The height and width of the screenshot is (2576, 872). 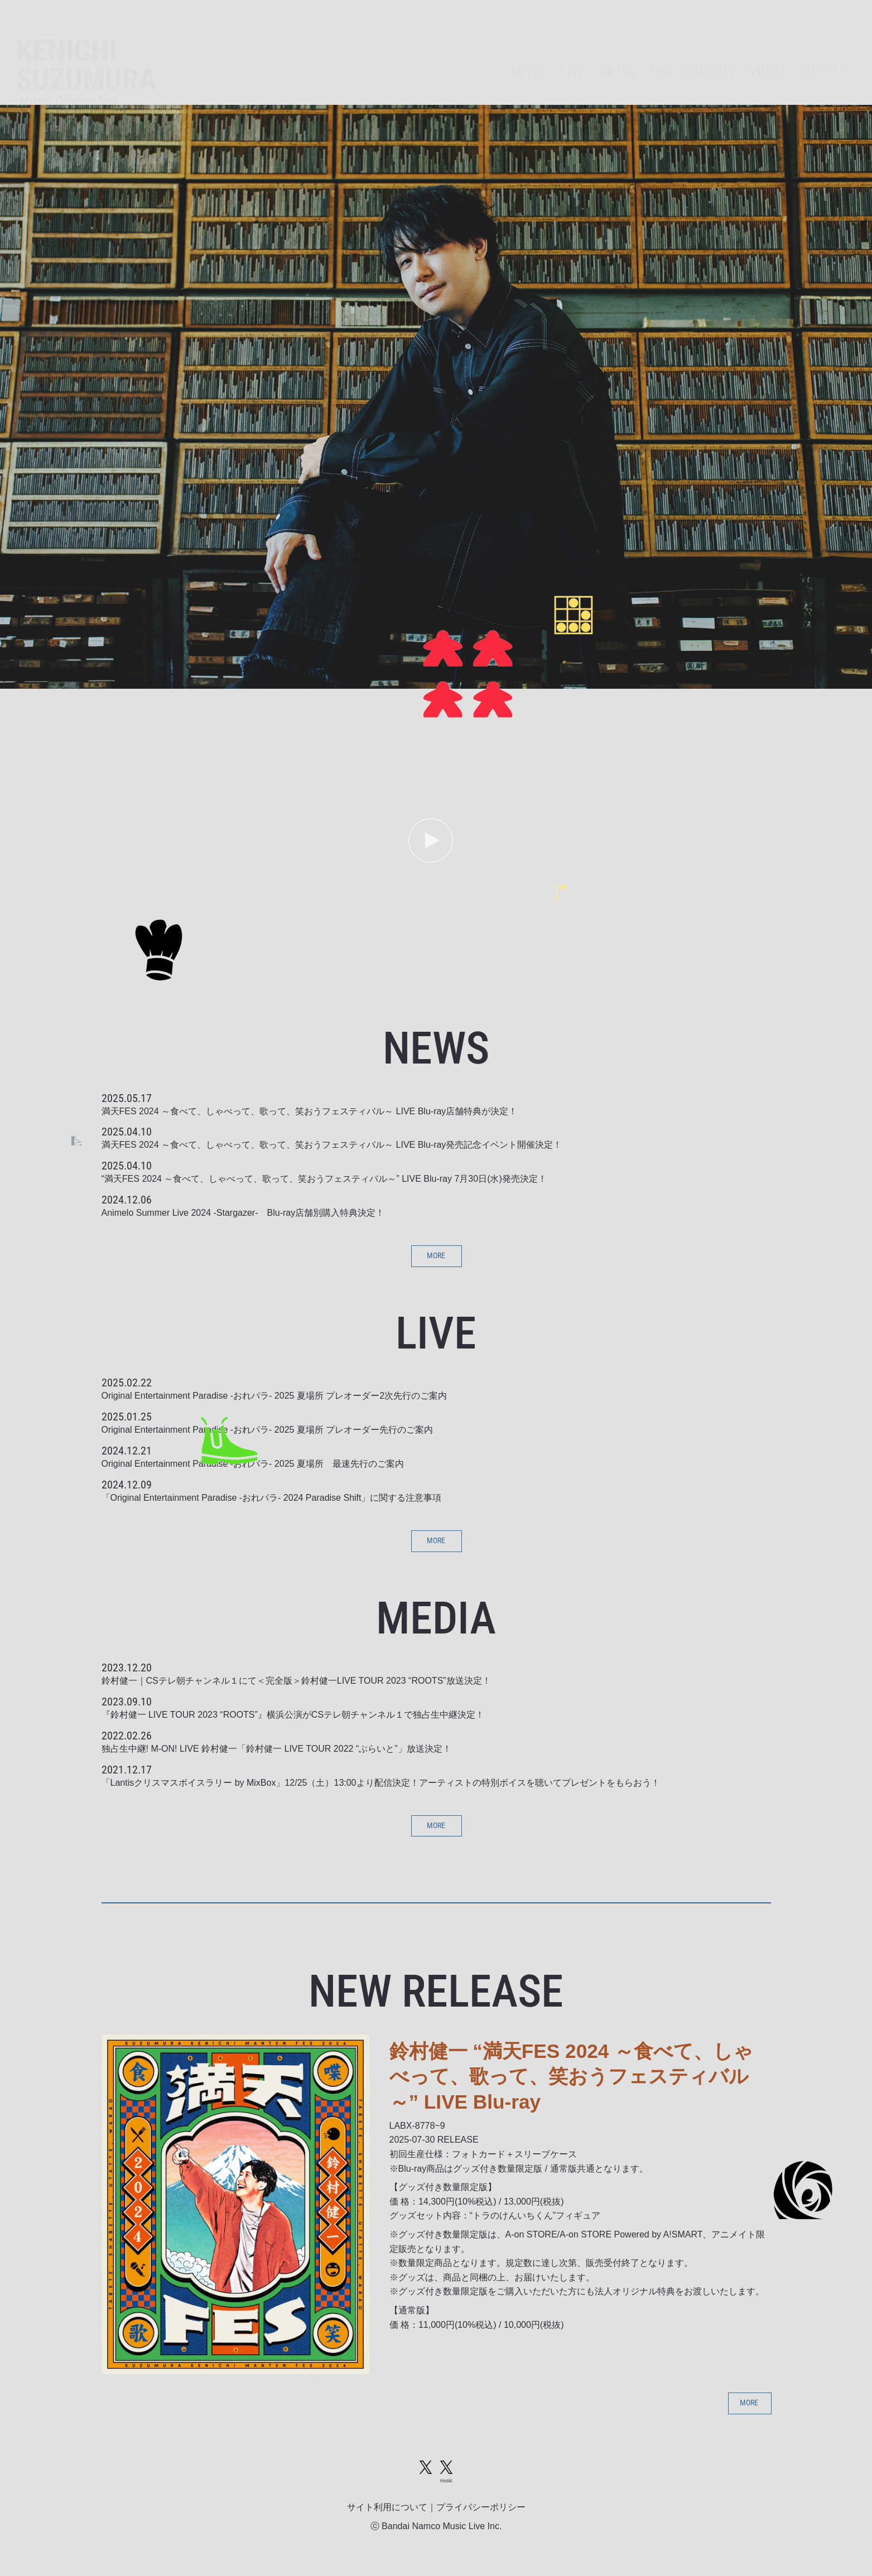 What do you see at coordinates (802, 2190) in the screenshot?
I see `indicates a monster or creature ability in a game interface` at bounding box center [802, 2190].